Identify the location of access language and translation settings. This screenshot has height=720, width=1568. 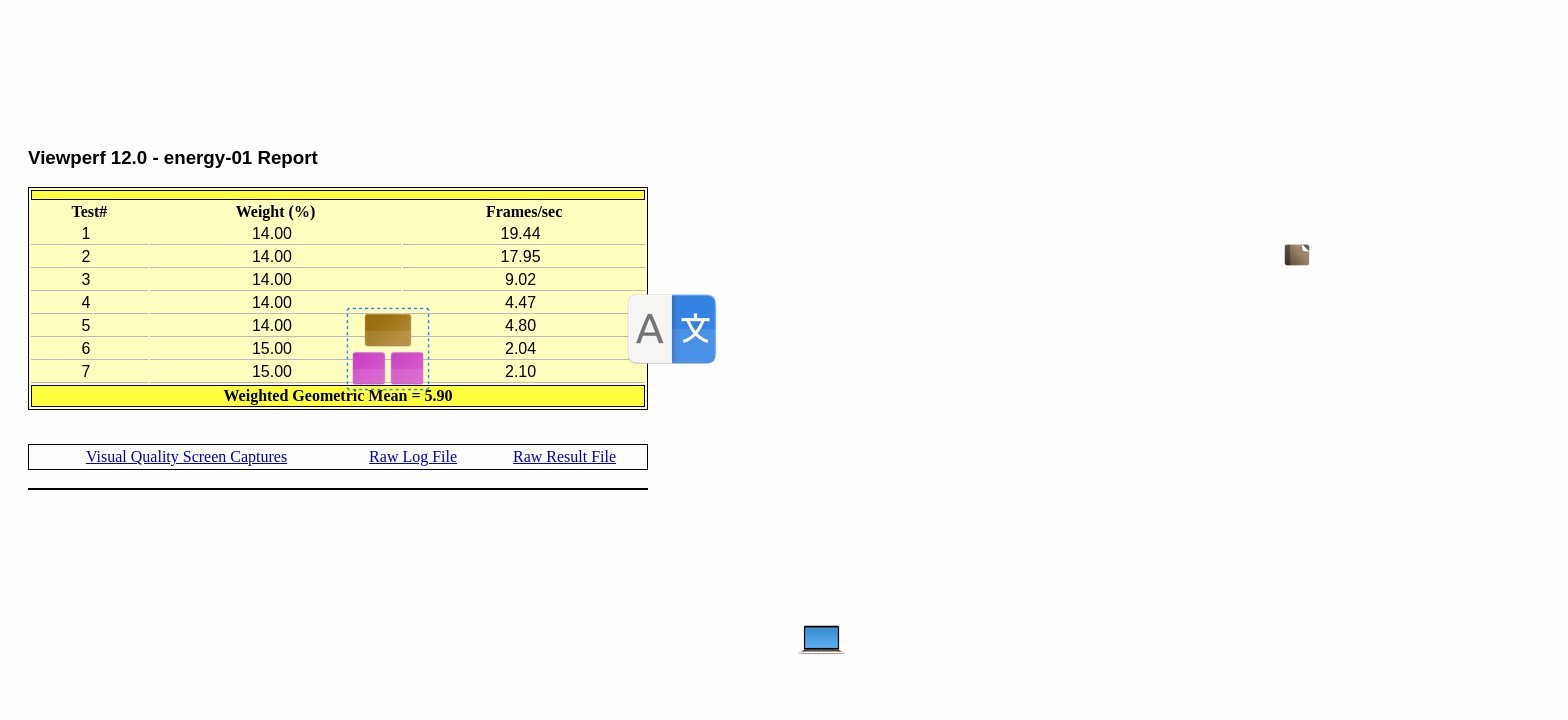
(672, 329).